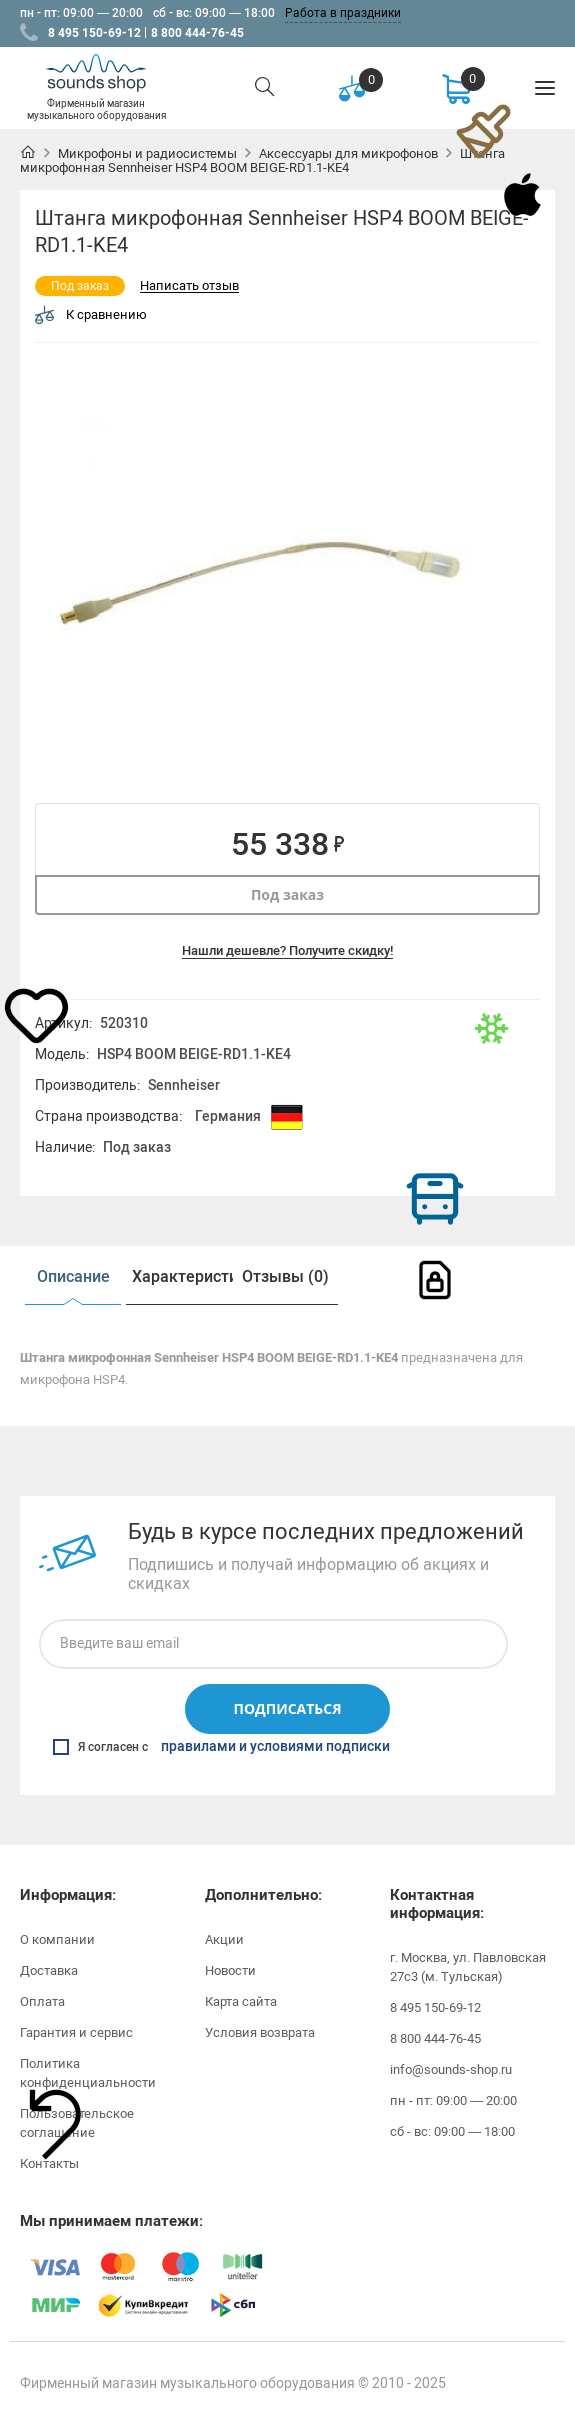 This screenshot has width=575, height=2426. What do you see at coordinates (54, 2122) in the screenshot?
I see `discard changes and revert to previous state` at bounding box center [54, 2122].